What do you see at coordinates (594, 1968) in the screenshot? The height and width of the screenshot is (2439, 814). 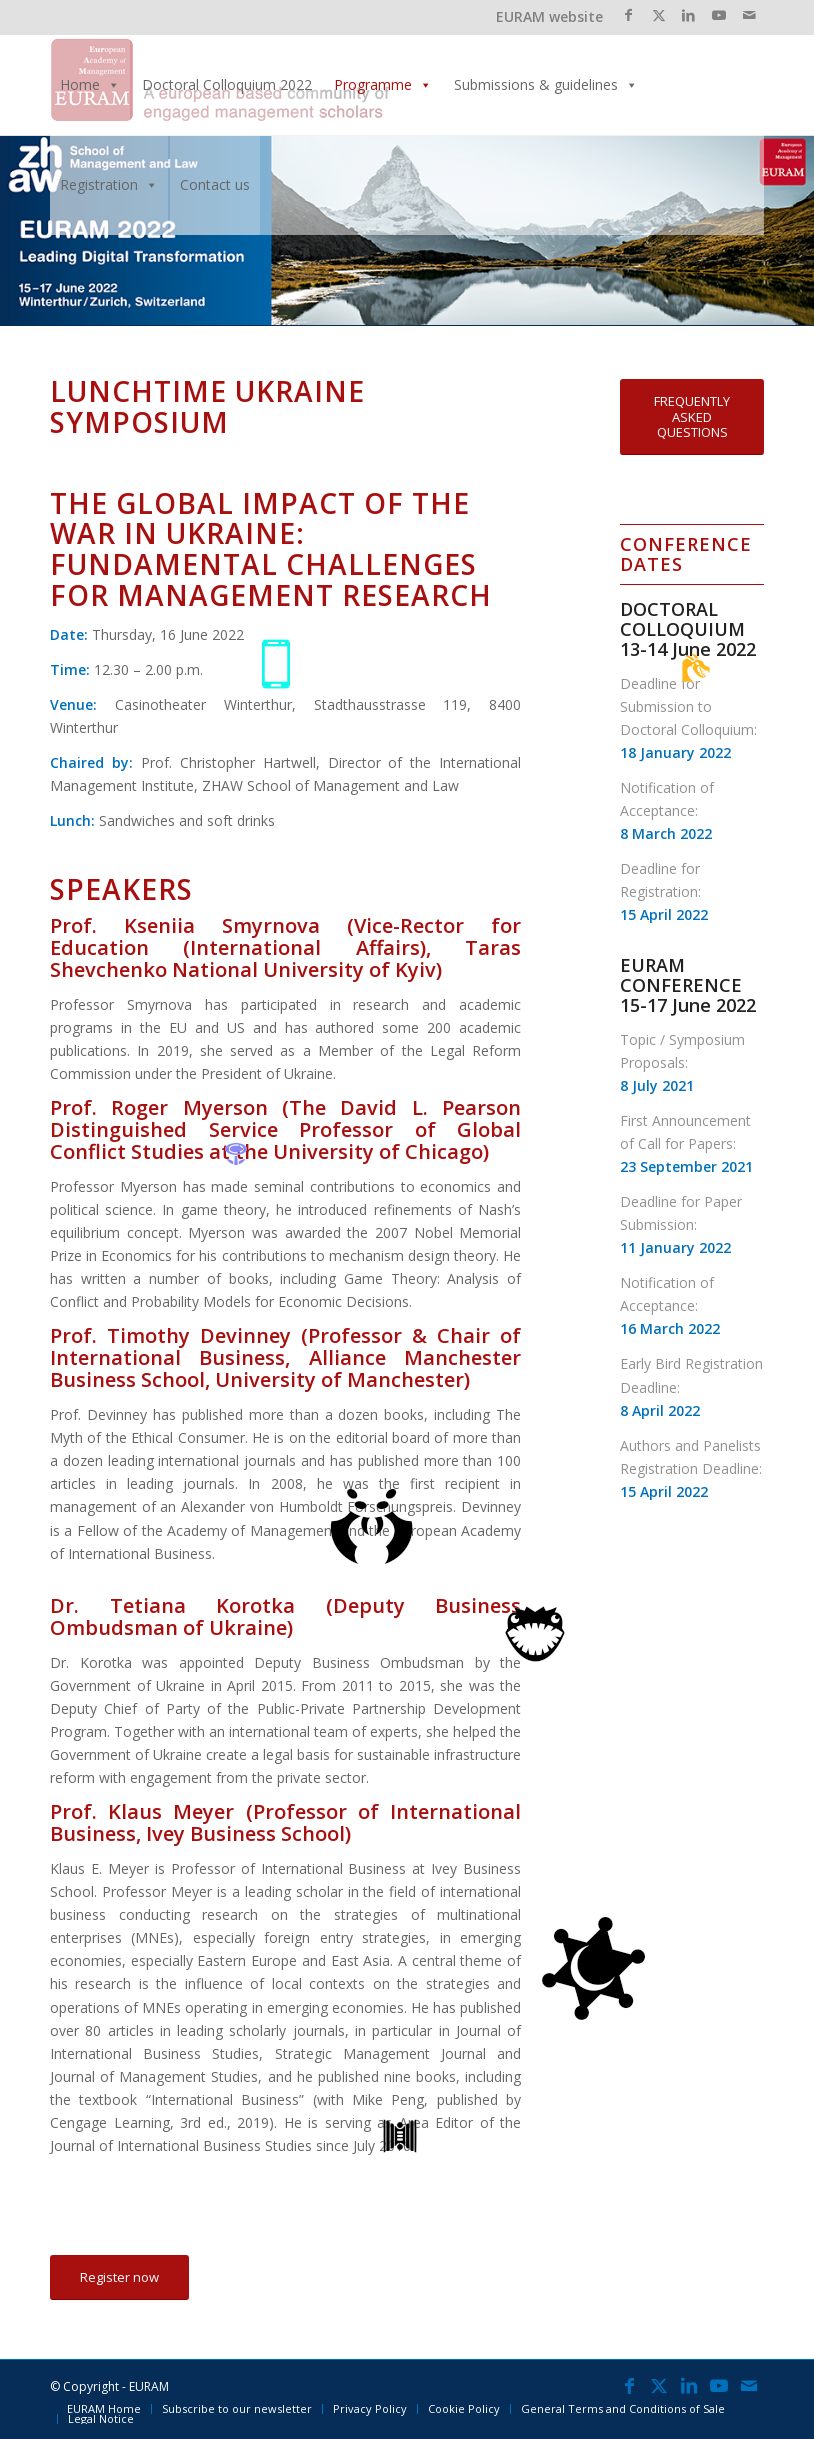 I see `indicates law enforcement or sheriff-related content` at bounding box center [594, 1968].